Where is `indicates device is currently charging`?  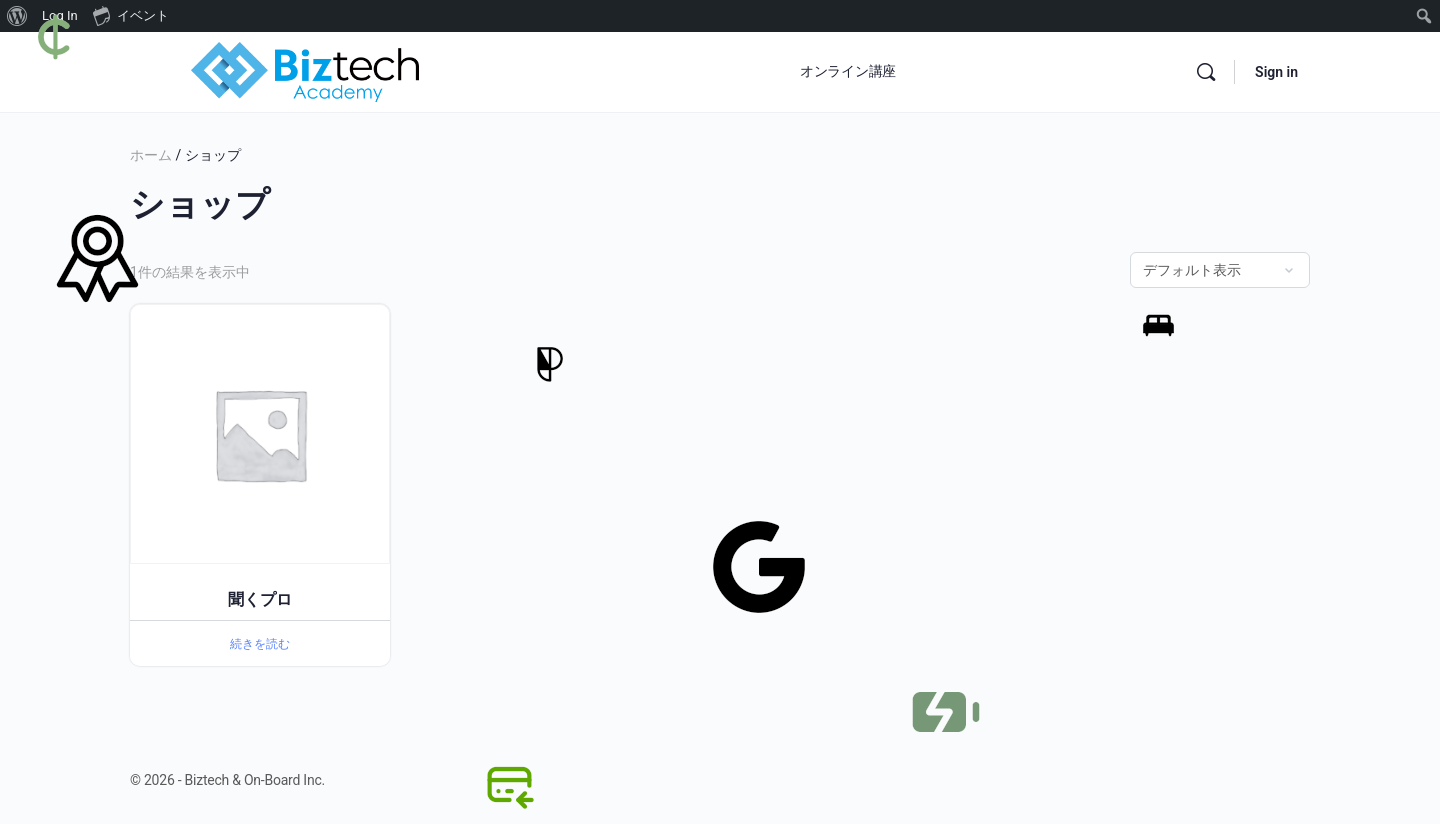 indicates device is currently charging is located at coordinates (946, 712).